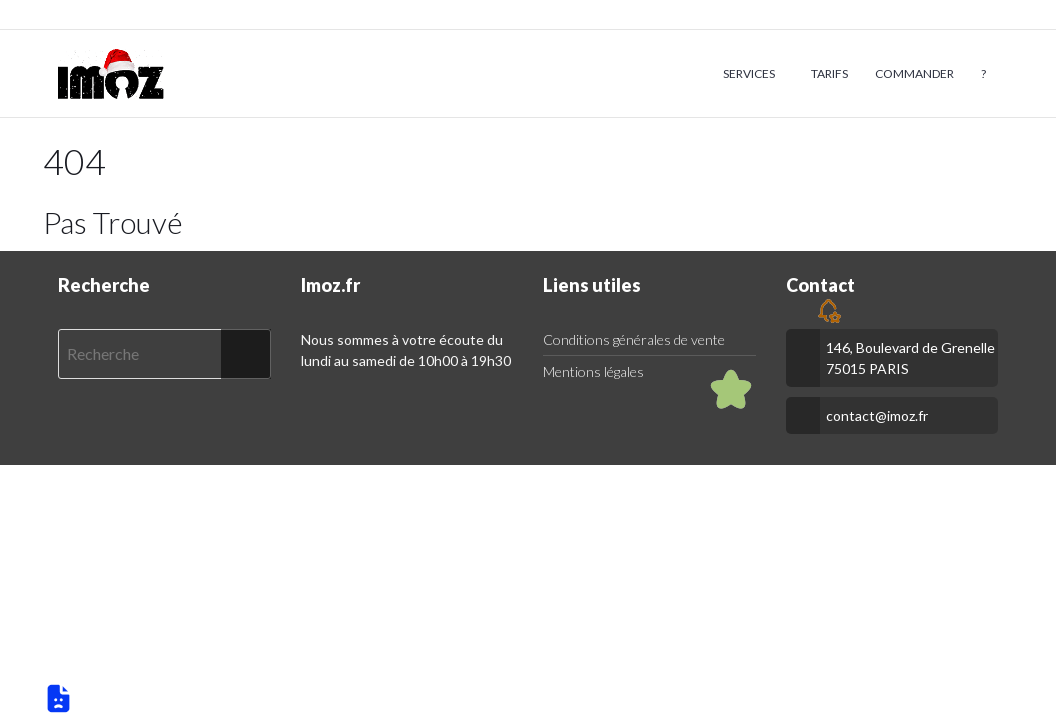 Image resolution: width=1056 pixels, height=720 pixels. Describe the element at coordinates (58, 698) in the screenshot. I see `indicates a file error or problem` at that location.